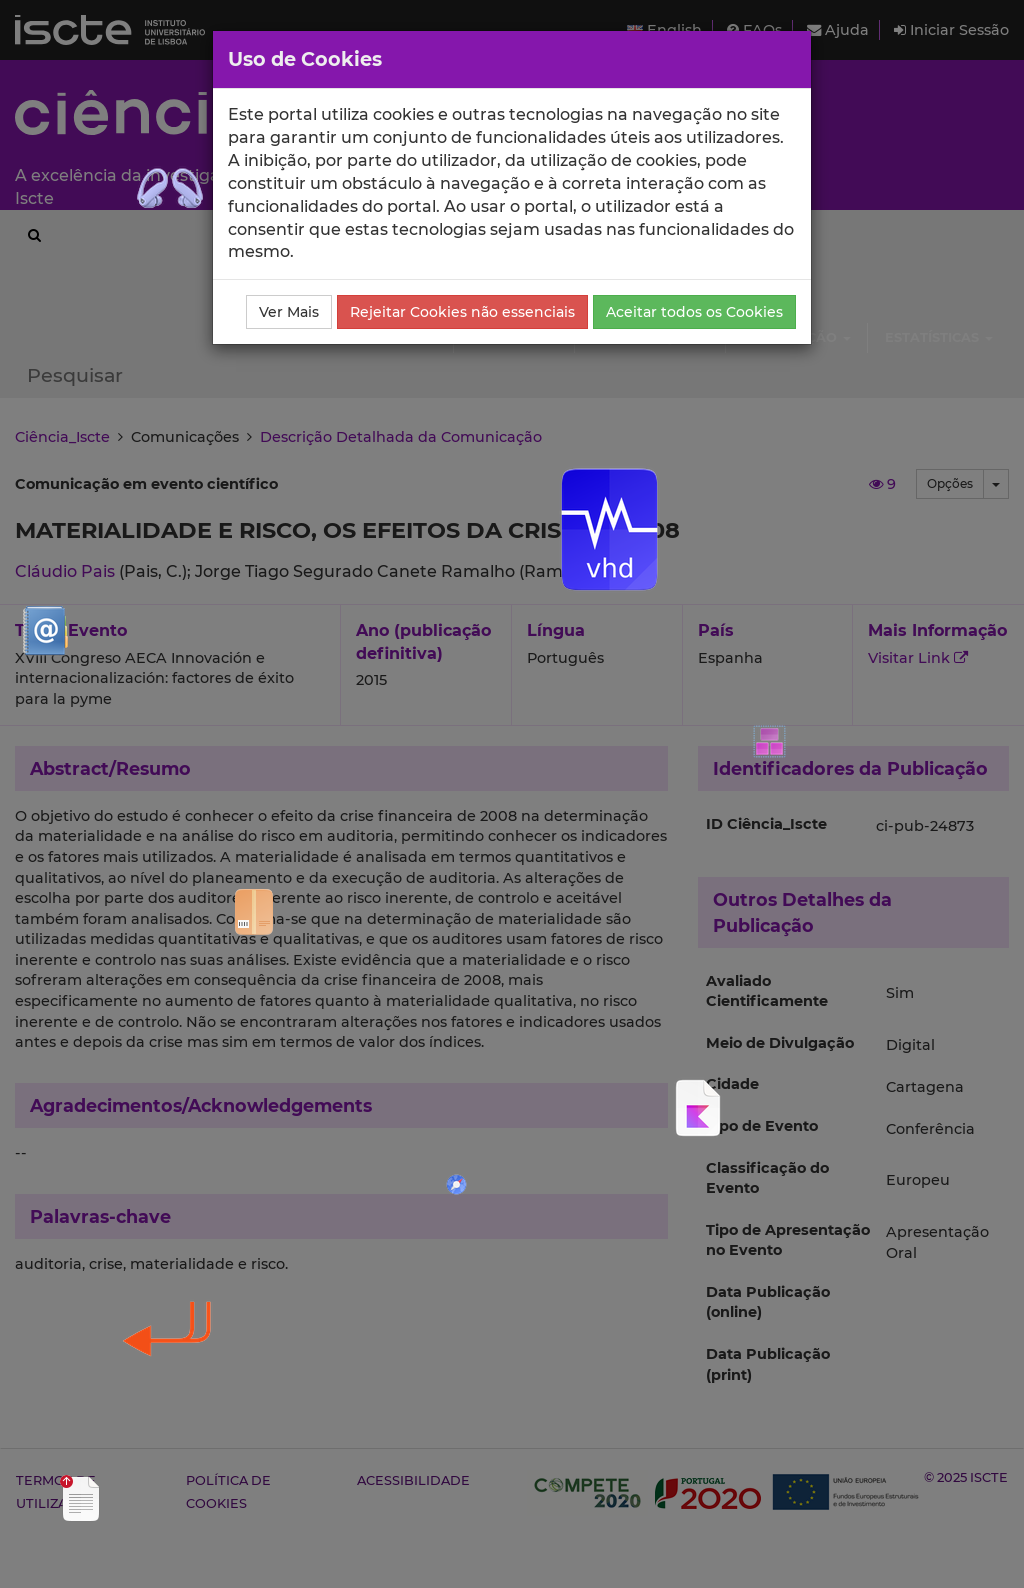 The image size is (1024, 1588). Describe the element at coordinates (609, 529) in the screenshot. I see `virtualbox virtual hard disk file` at that location.